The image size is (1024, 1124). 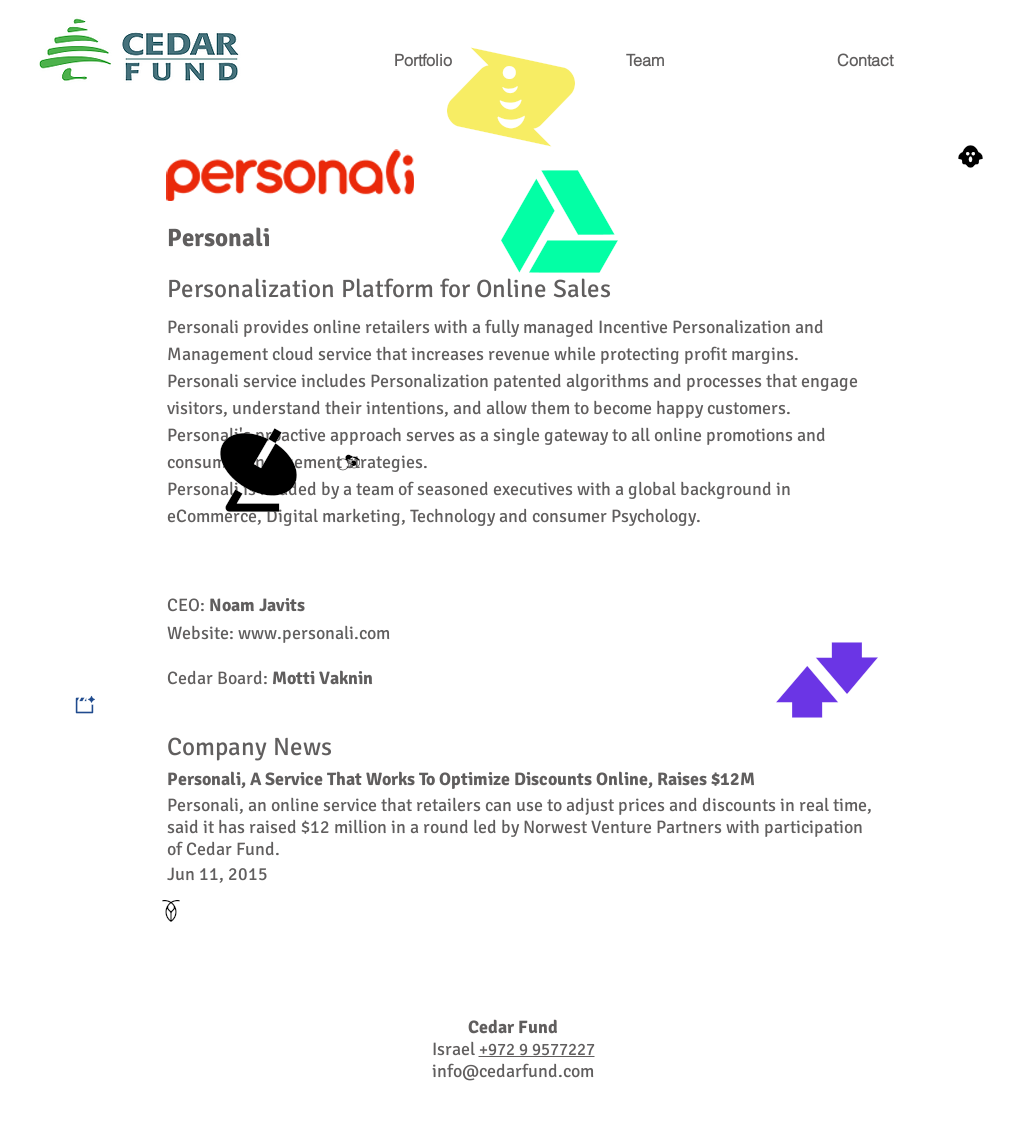 What do you see at coordinates (970, 156) in the screenshot?
I see `ghost mode or incognito status indicator` at bounding box center [970, 156].